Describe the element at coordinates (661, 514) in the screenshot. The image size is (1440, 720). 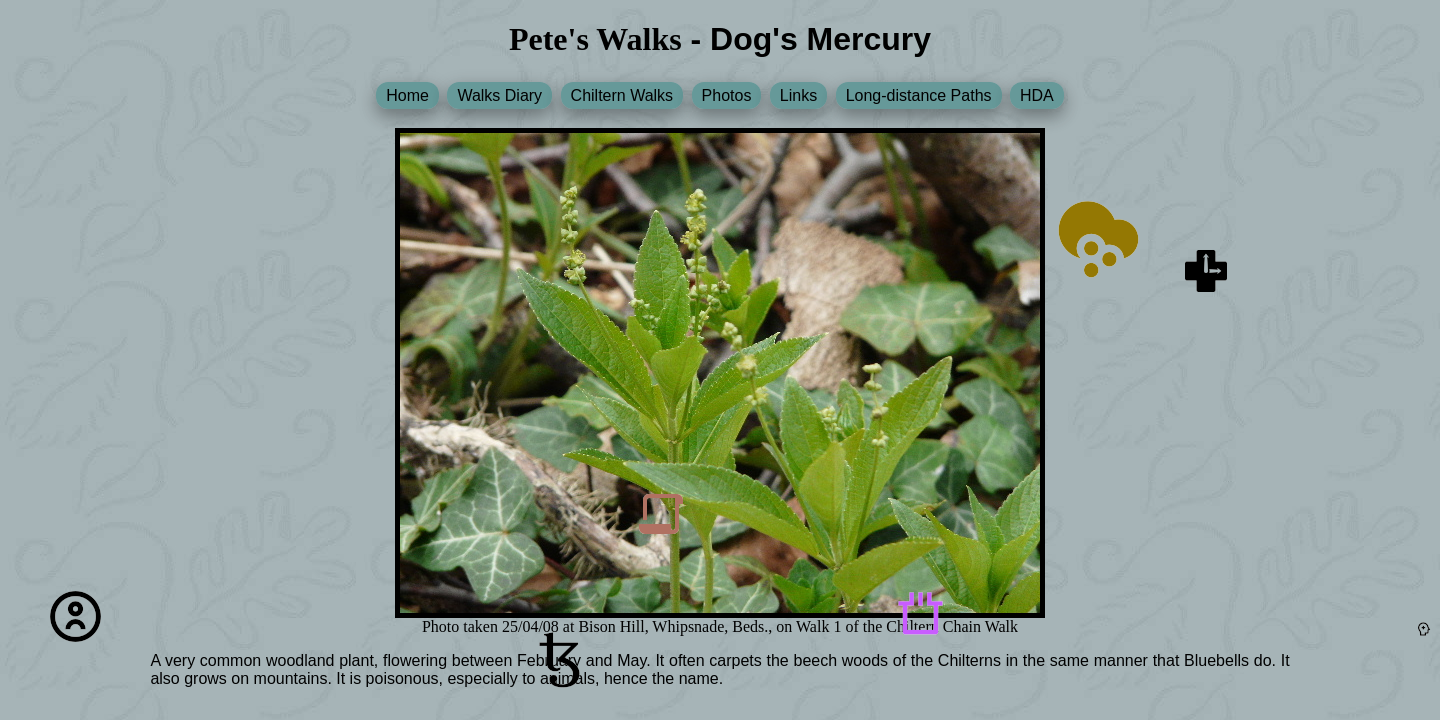
I see `view document or paper file` at that location.